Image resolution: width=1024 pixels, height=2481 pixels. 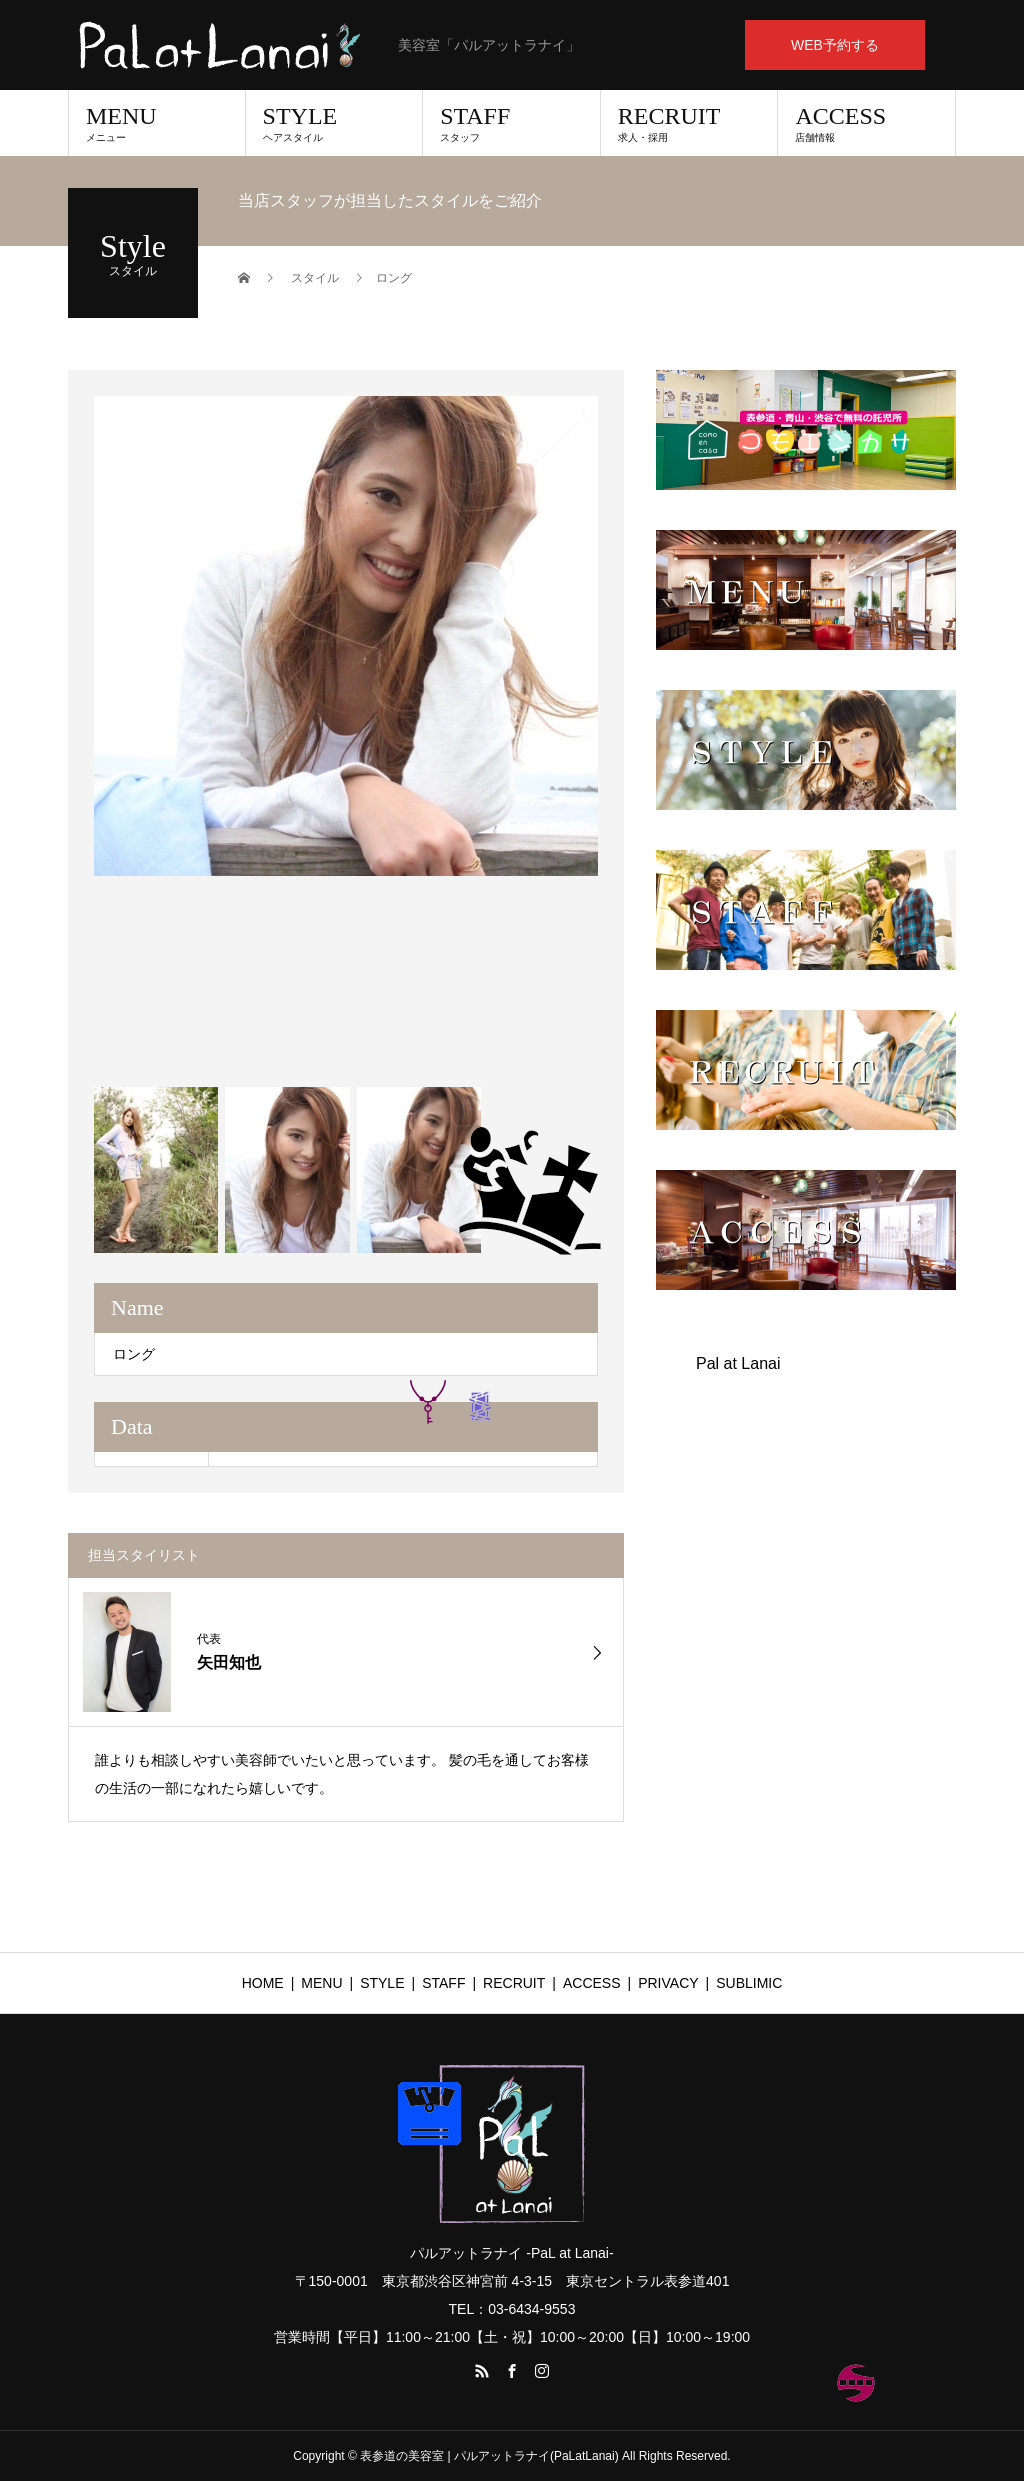 What do you see at coordinates (856, 2383) in the screenshot?
I see `access video or media gallery` at bounding box center [856, 2383].